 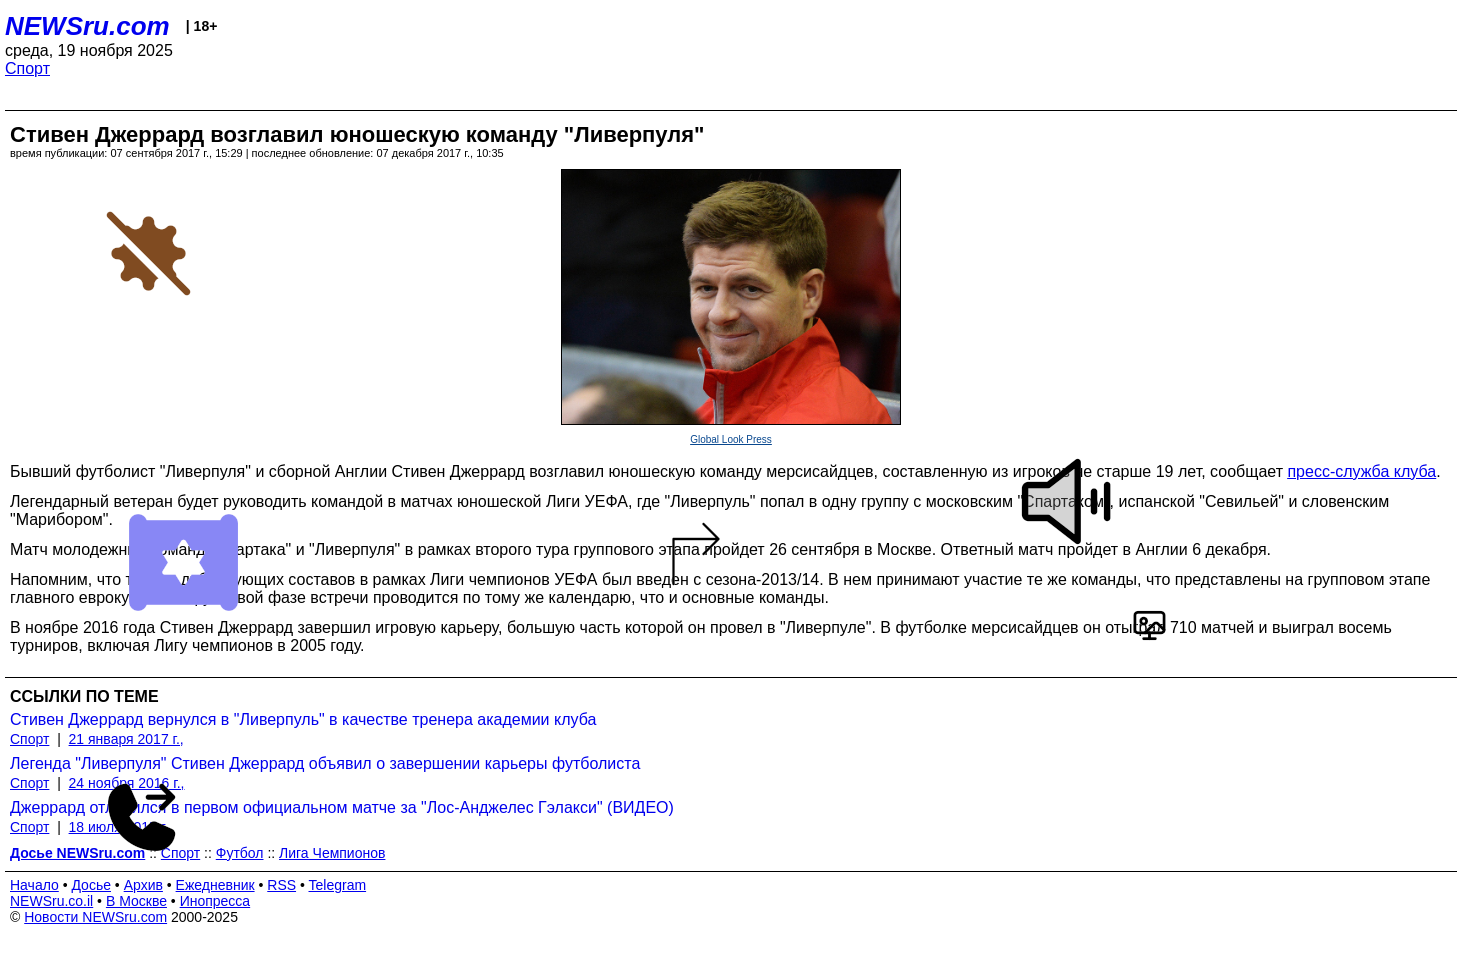 What do you see at coordinates (148, 253) in the screenshot?
I see `indicates virus-free or no threats detected` at bounding box center [148, 253].